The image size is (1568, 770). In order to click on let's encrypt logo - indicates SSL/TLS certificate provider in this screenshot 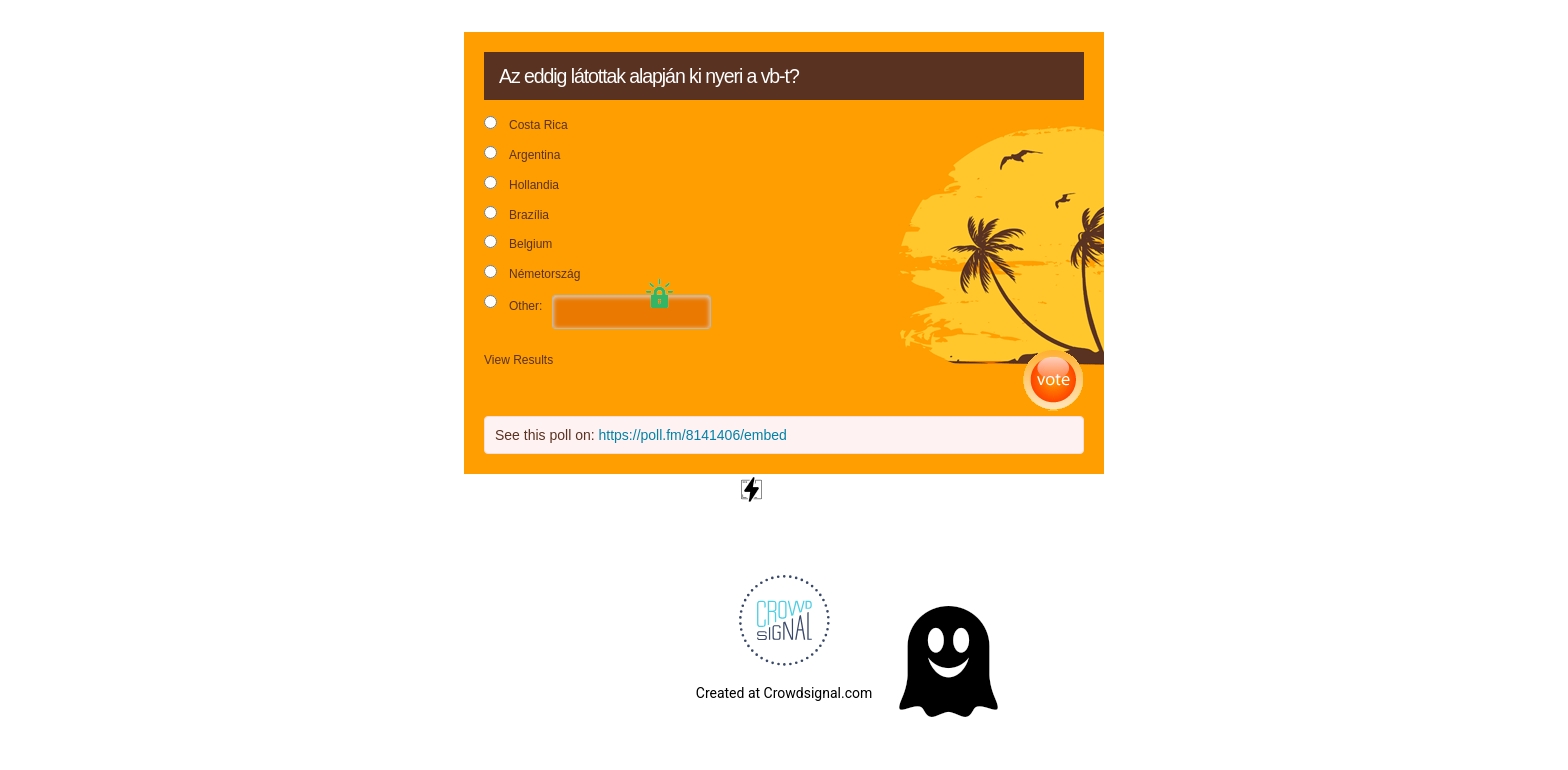, I will do `click(659, 293)`.